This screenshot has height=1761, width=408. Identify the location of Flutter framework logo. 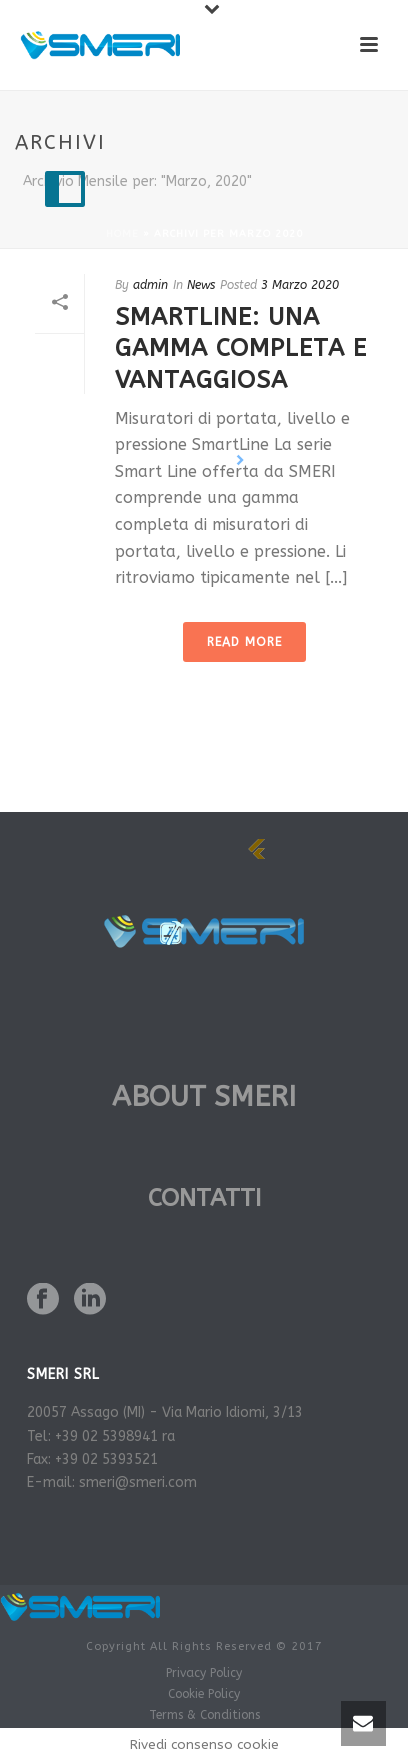
(257, 849).